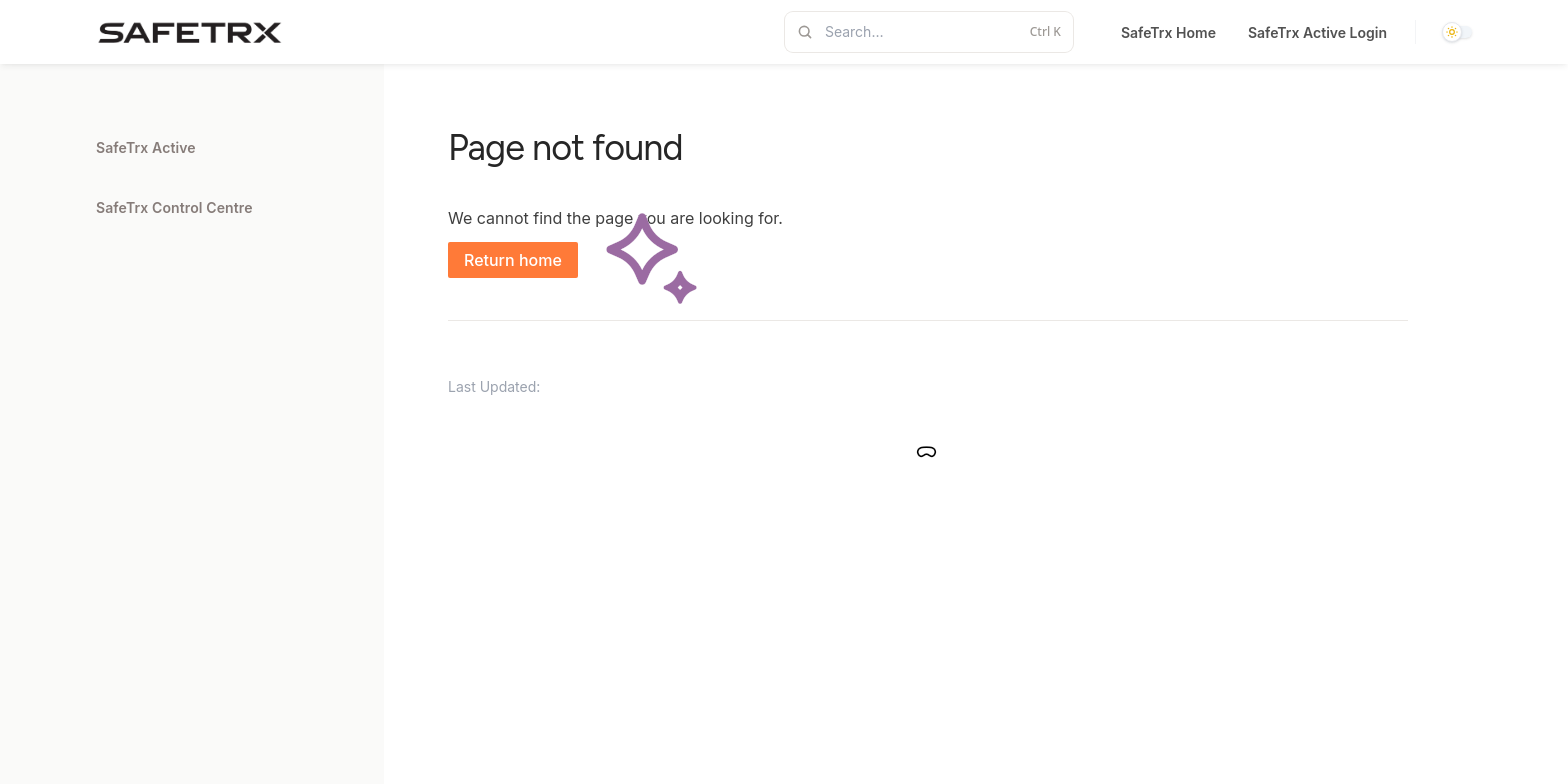 The width and height of the screenshot is (1568, 784). I want to click on open Google Bard AI assistant, so click(651, 258).